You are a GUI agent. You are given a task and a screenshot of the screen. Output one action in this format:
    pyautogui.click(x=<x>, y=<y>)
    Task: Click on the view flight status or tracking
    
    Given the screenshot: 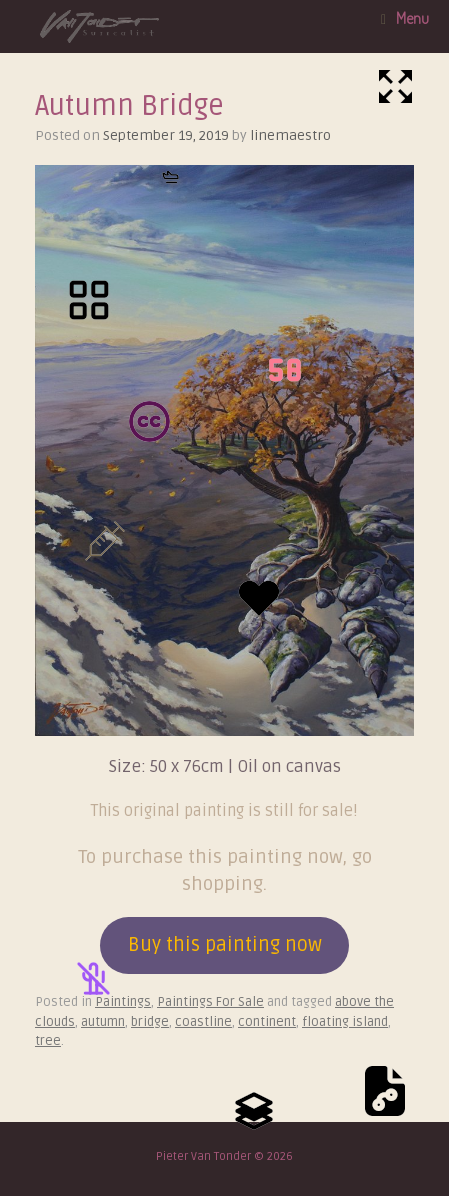 What is the action you would take?
    pyautogui.click(x=170, y=176)
    